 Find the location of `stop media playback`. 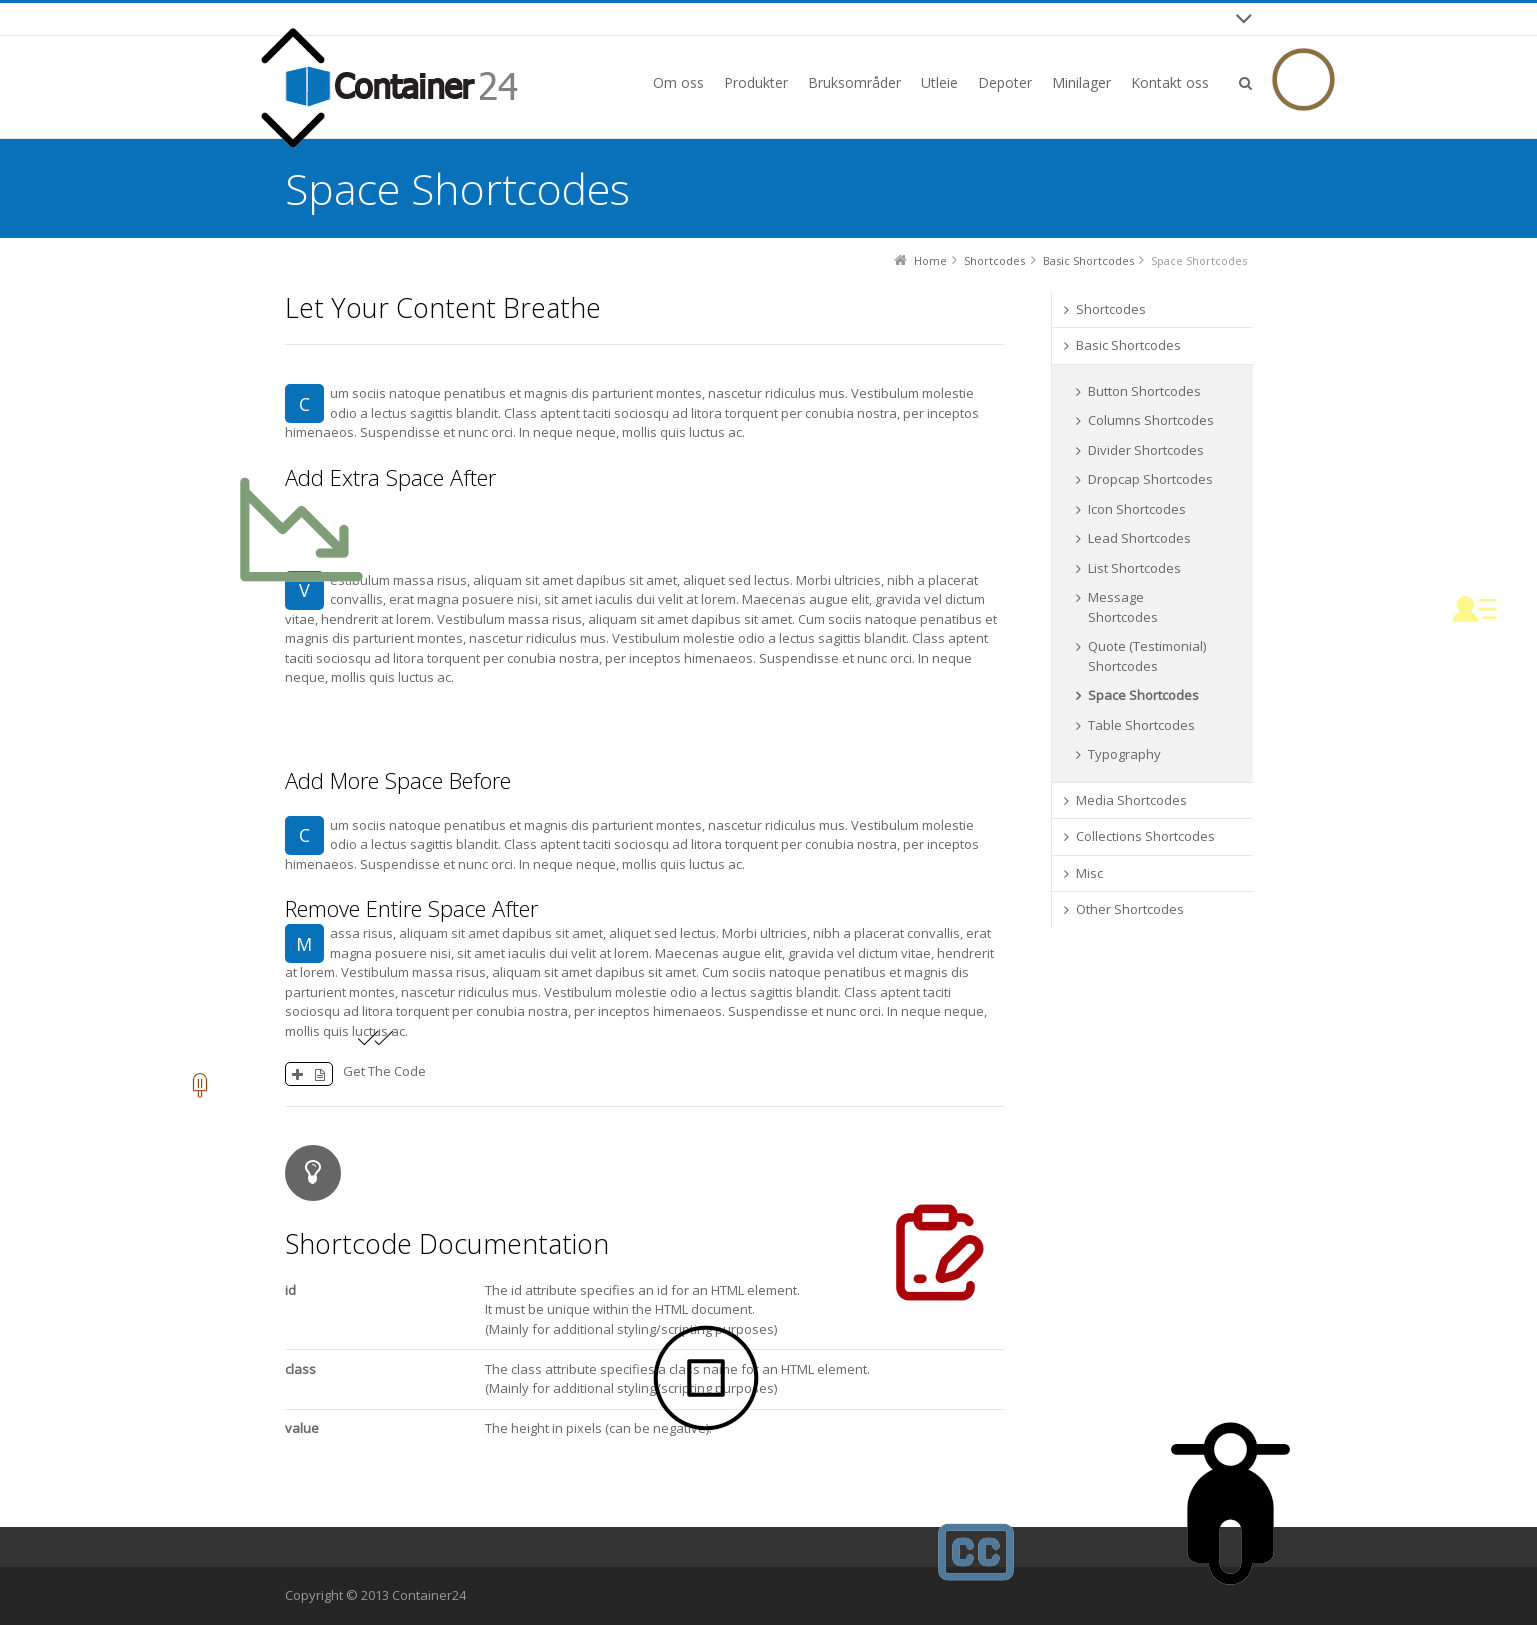

stop media playback is located at coordinates (706, 1378).